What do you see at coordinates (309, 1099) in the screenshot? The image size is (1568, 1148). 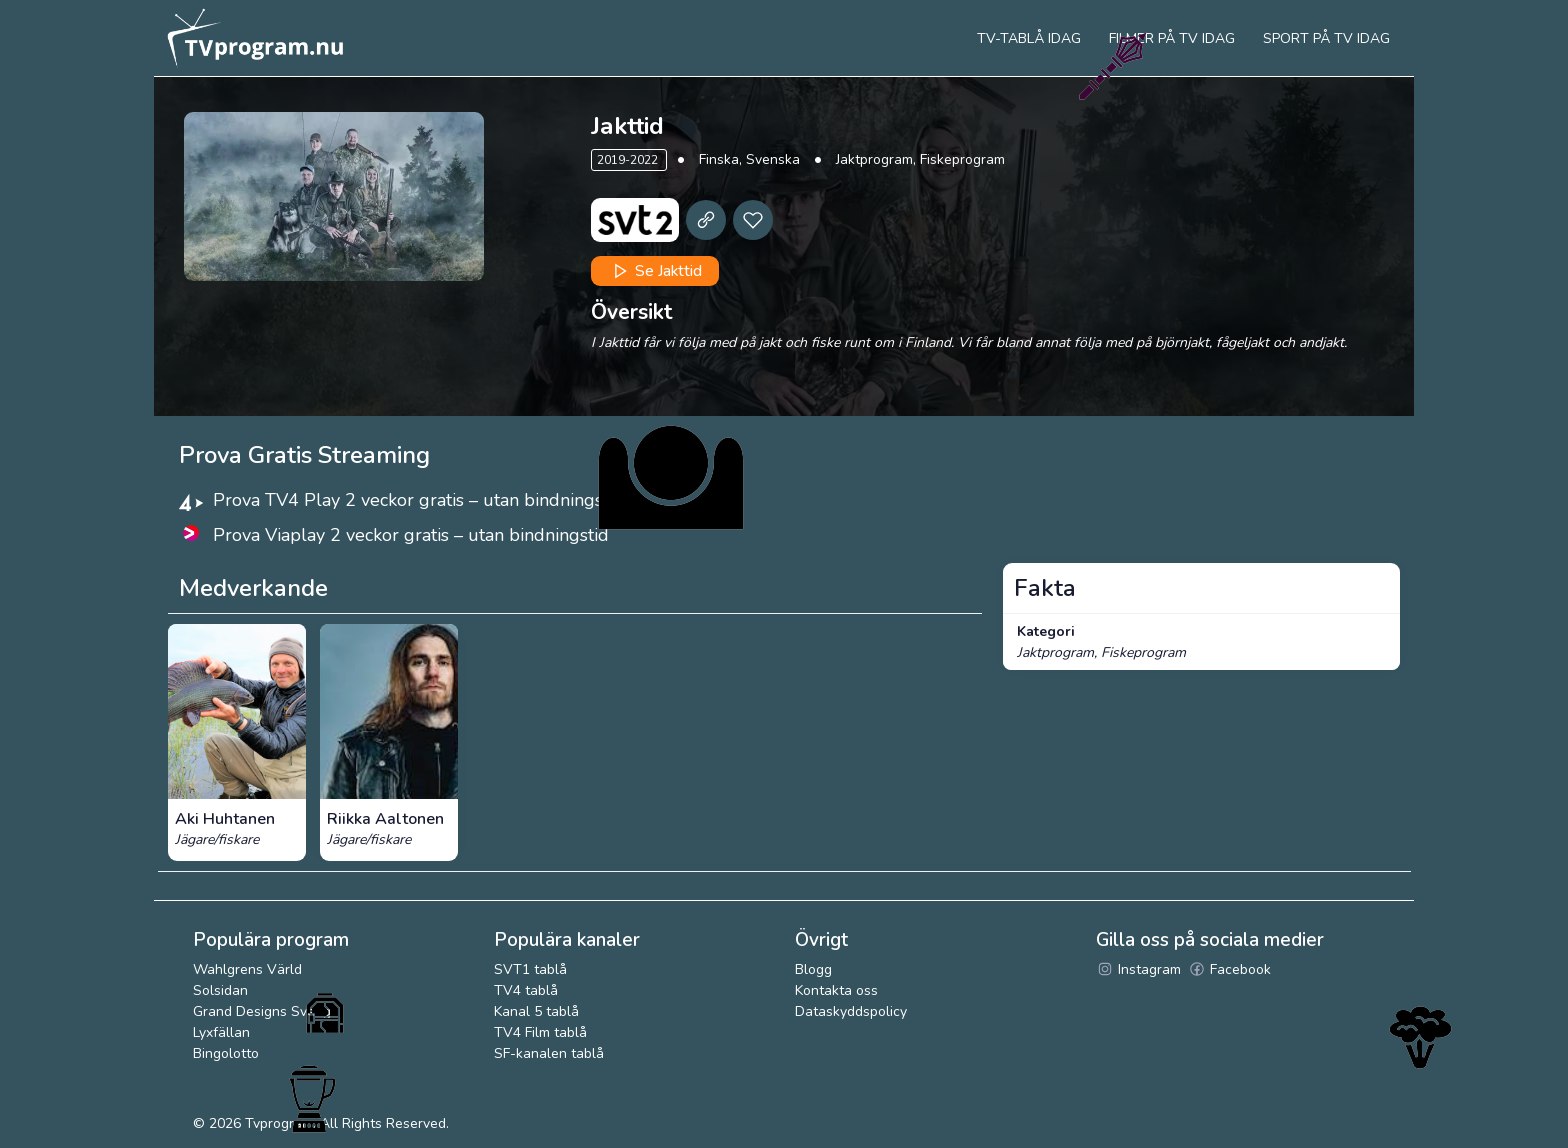 I see `access blending or mixing tools` at bounding box center [309, 1099].